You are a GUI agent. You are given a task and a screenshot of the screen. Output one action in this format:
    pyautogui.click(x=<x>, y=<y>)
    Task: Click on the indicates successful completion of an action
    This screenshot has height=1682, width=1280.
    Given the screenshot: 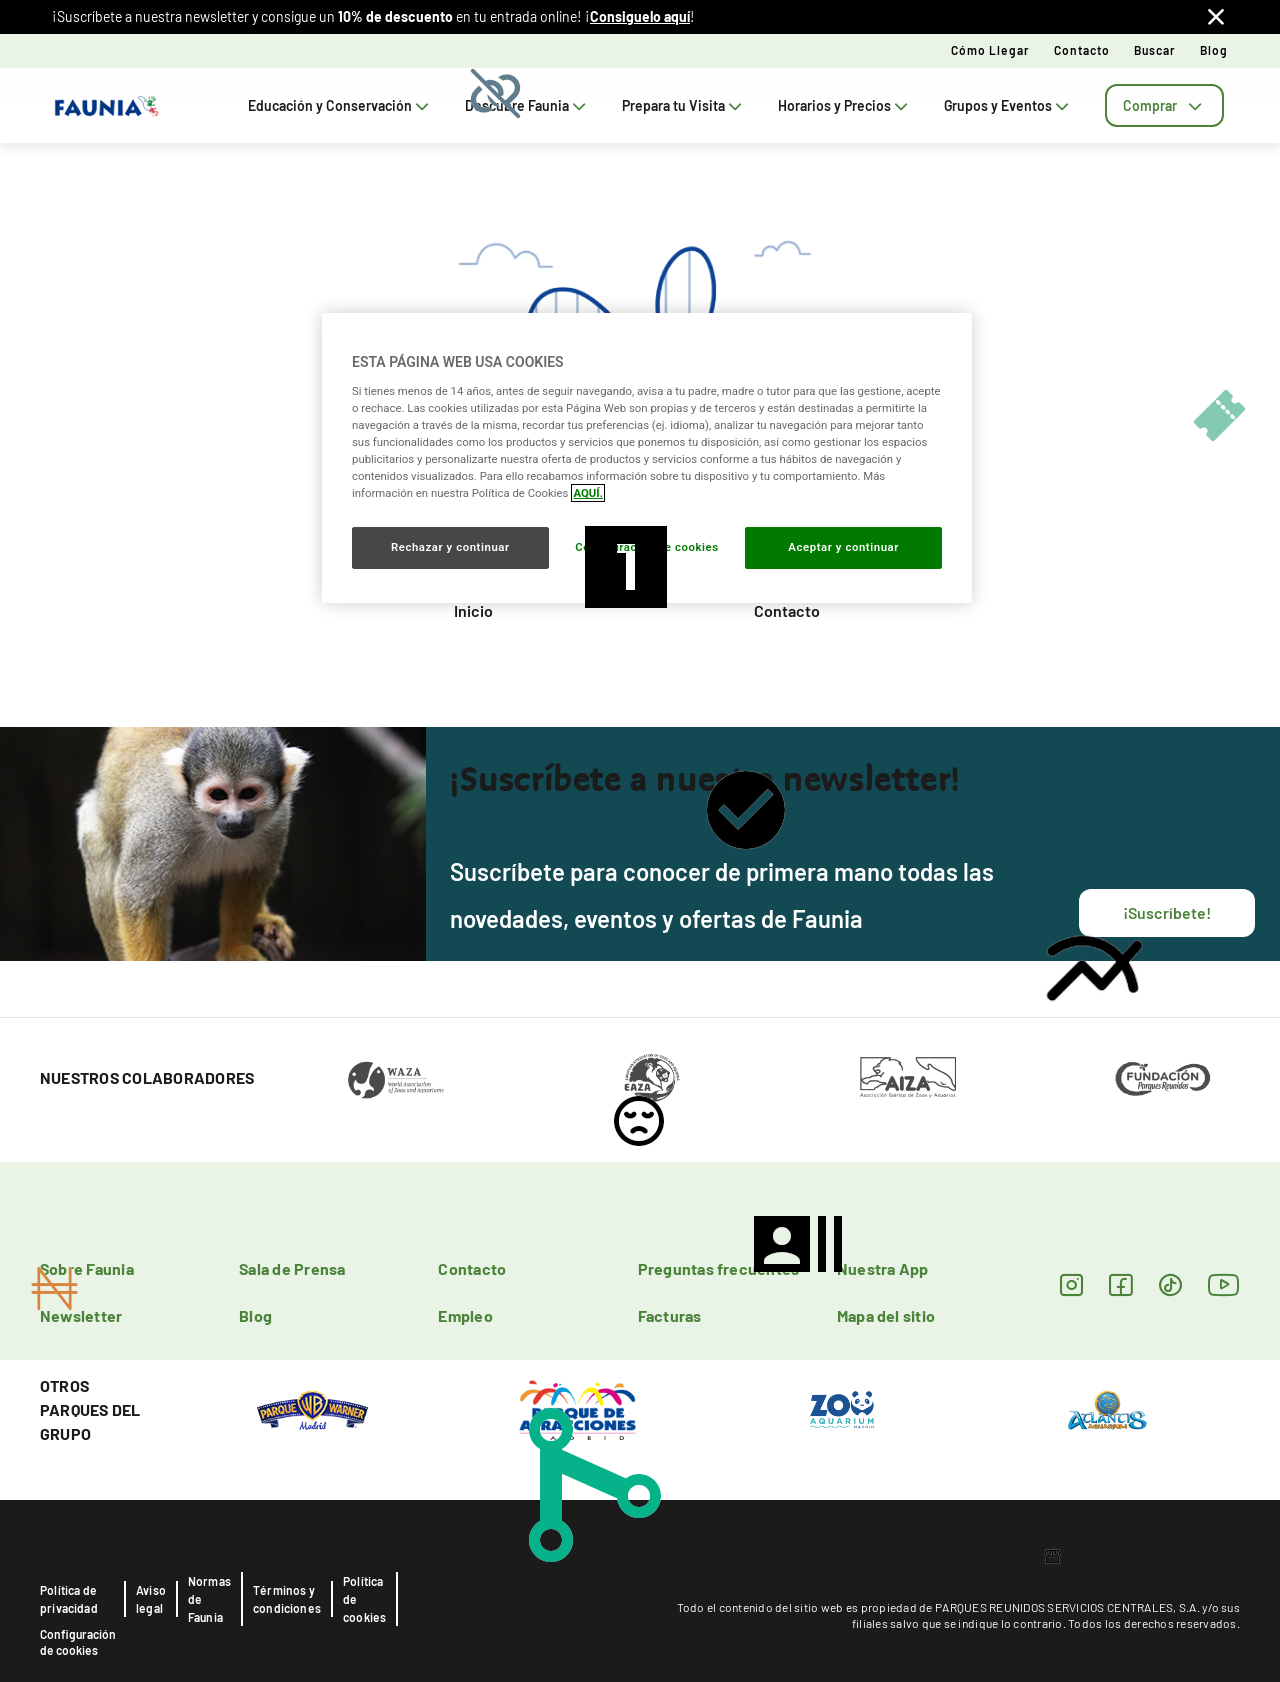 What is the action you would take?
    pyautogui.click(x=746, y=810)
    